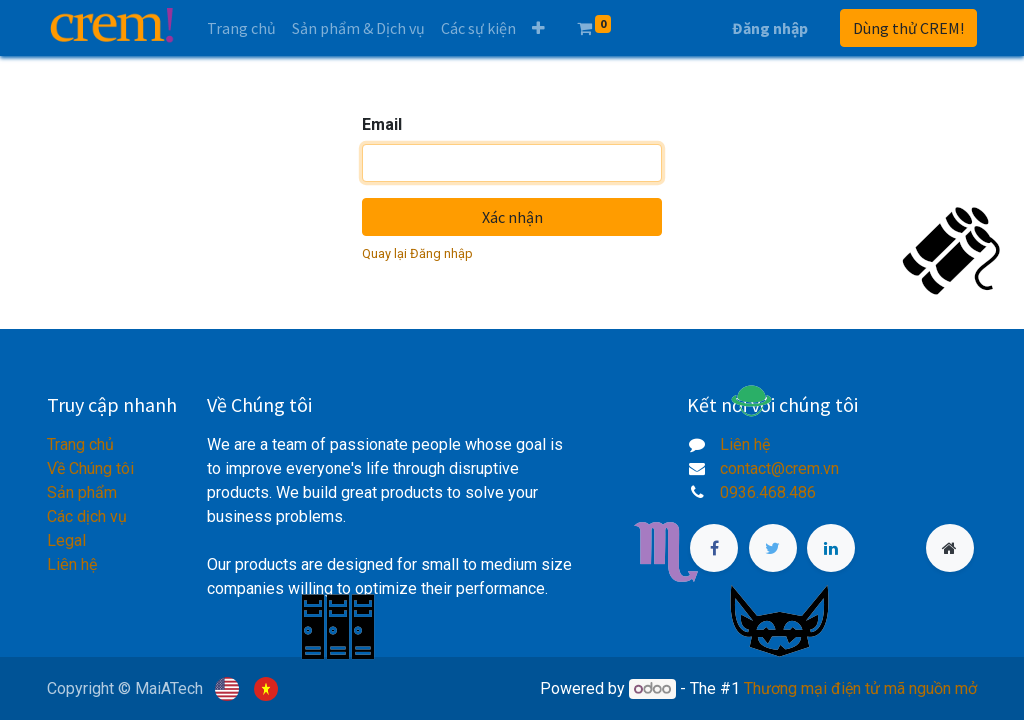 The image size is (1024, 720). I want to click on select military or soldier class, so click(751, 401).